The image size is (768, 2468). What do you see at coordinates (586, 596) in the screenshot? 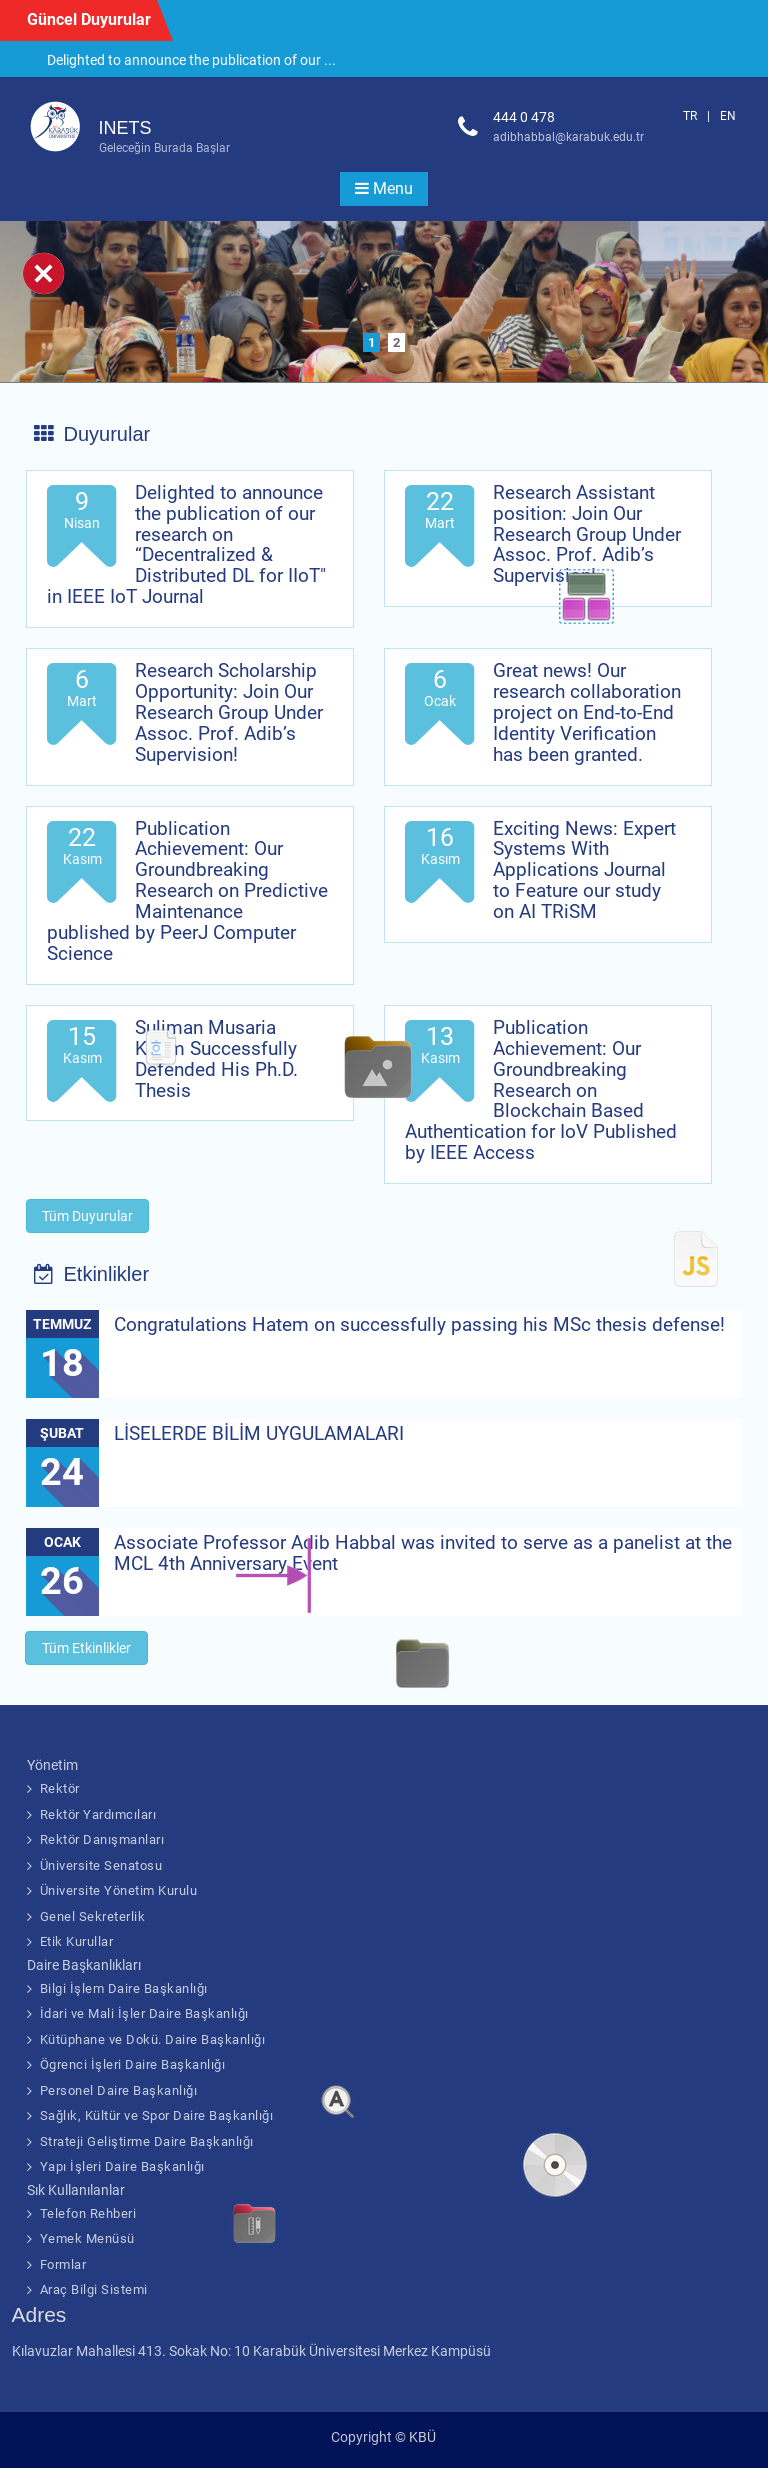
I see `select all items in the current view` at bounding box center [586, 596].